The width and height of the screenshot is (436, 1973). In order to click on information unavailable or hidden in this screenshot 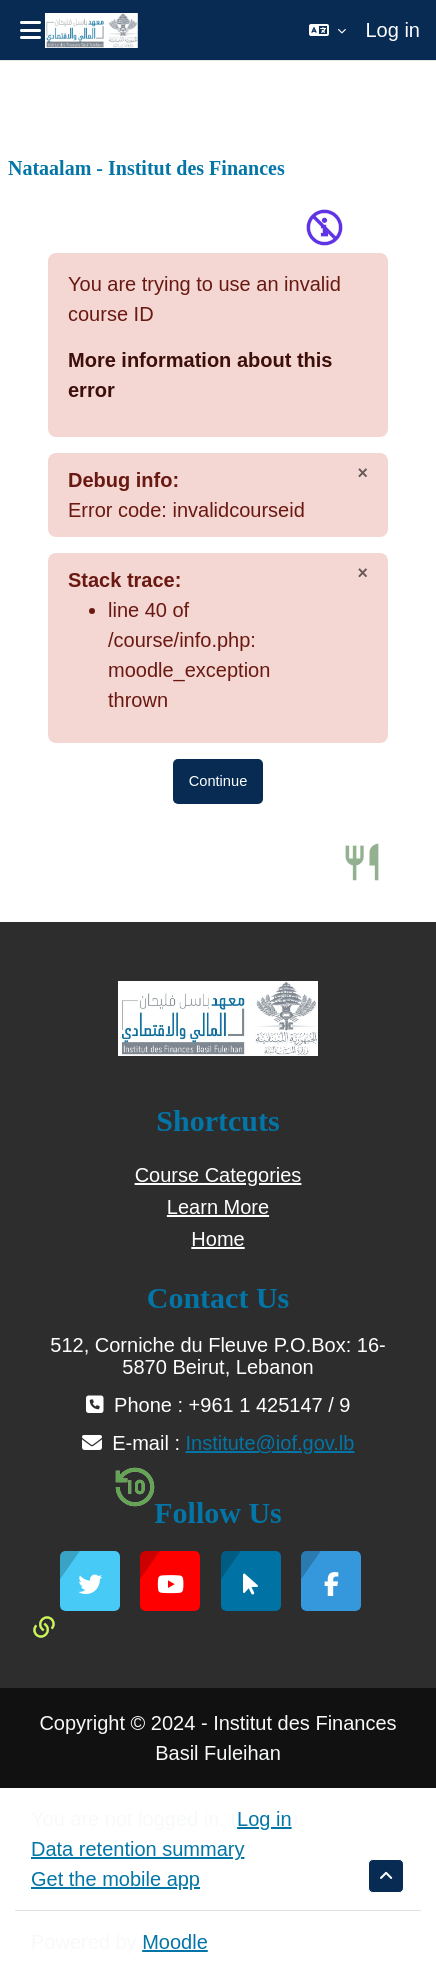, I will do `click(324, 227)`.